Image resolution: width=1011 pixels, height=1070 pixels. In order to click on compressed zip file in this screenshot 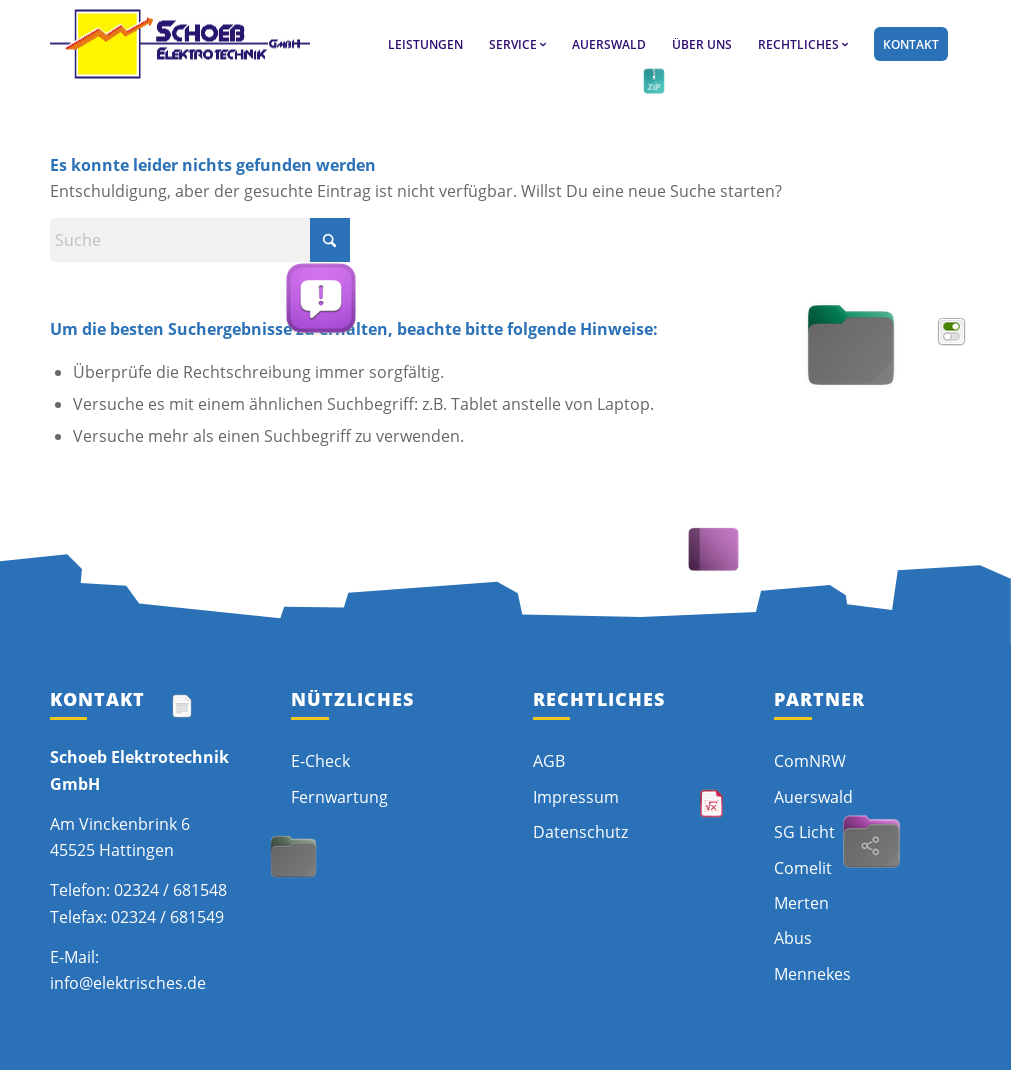, I will do `click(654, 81)`.